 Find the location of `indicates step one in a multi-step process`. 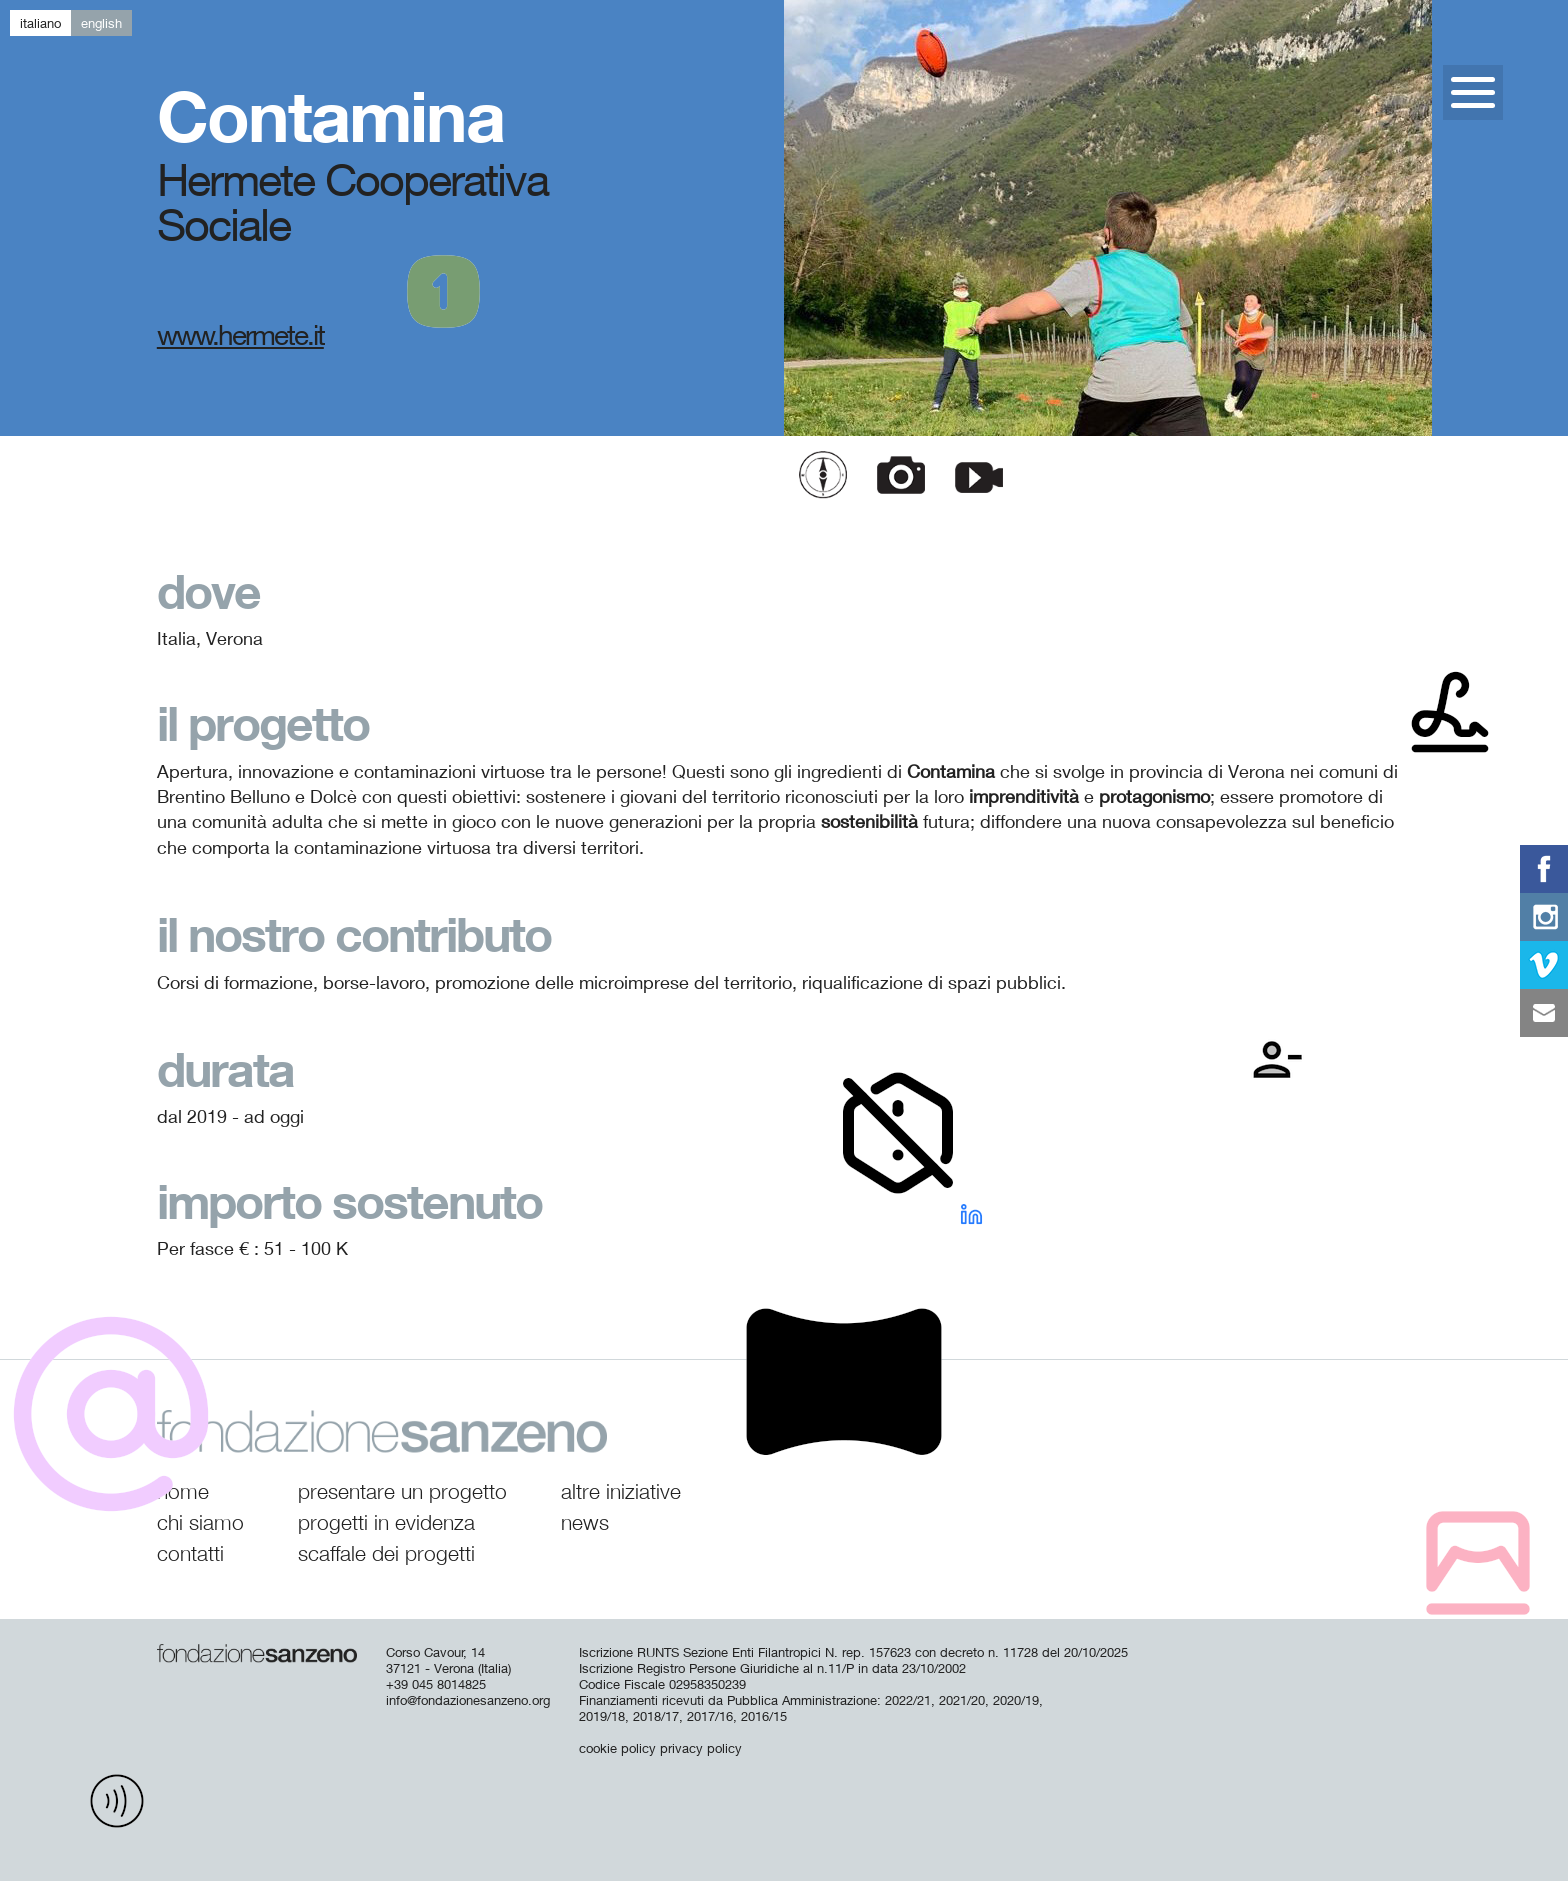

indicates step one in a multi-step process is located at coordinates (443, 291).